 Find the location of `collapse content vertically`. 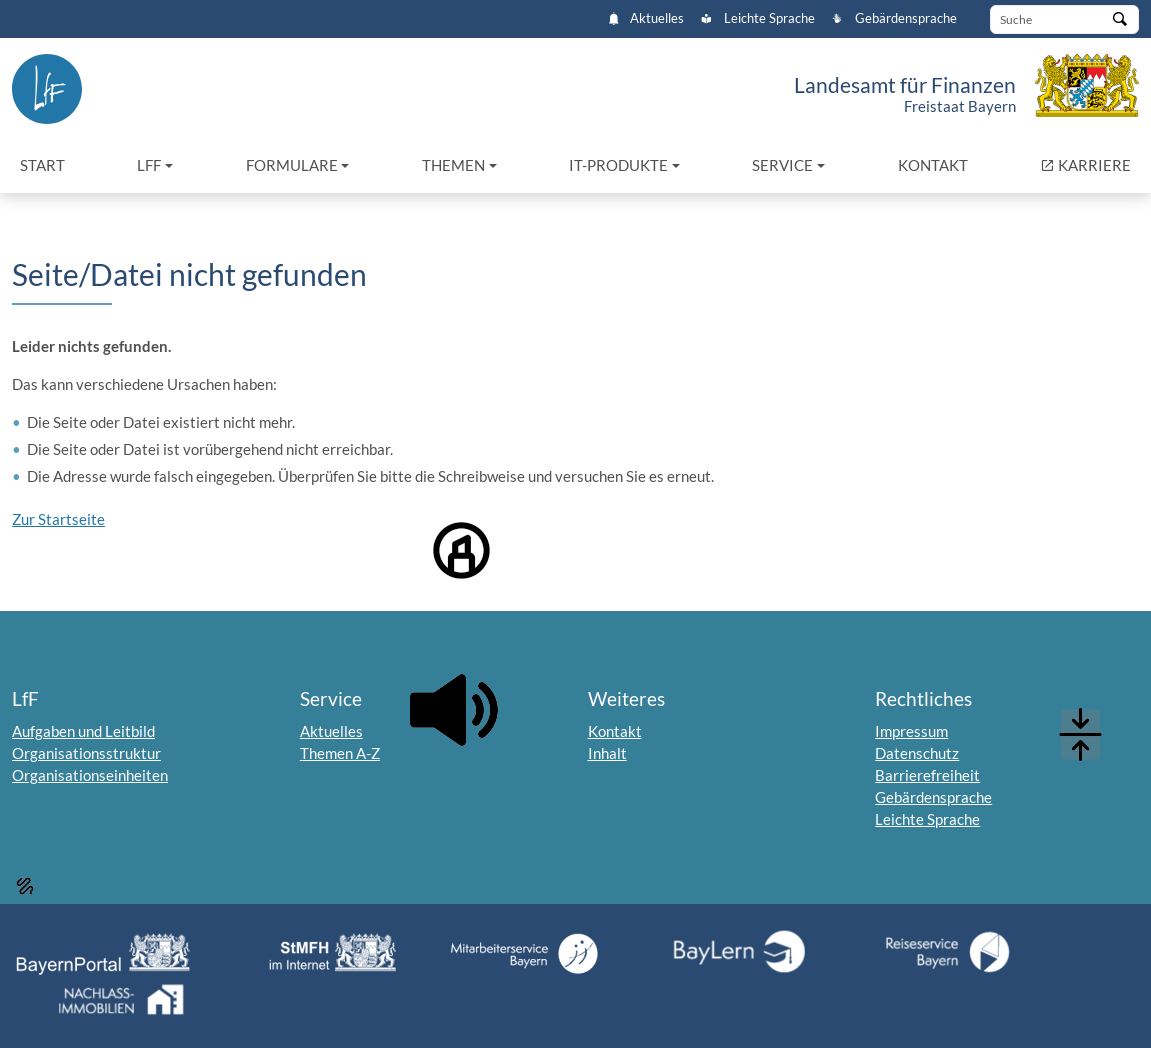

collapse content vertically is located at coordinates (1080, 734).